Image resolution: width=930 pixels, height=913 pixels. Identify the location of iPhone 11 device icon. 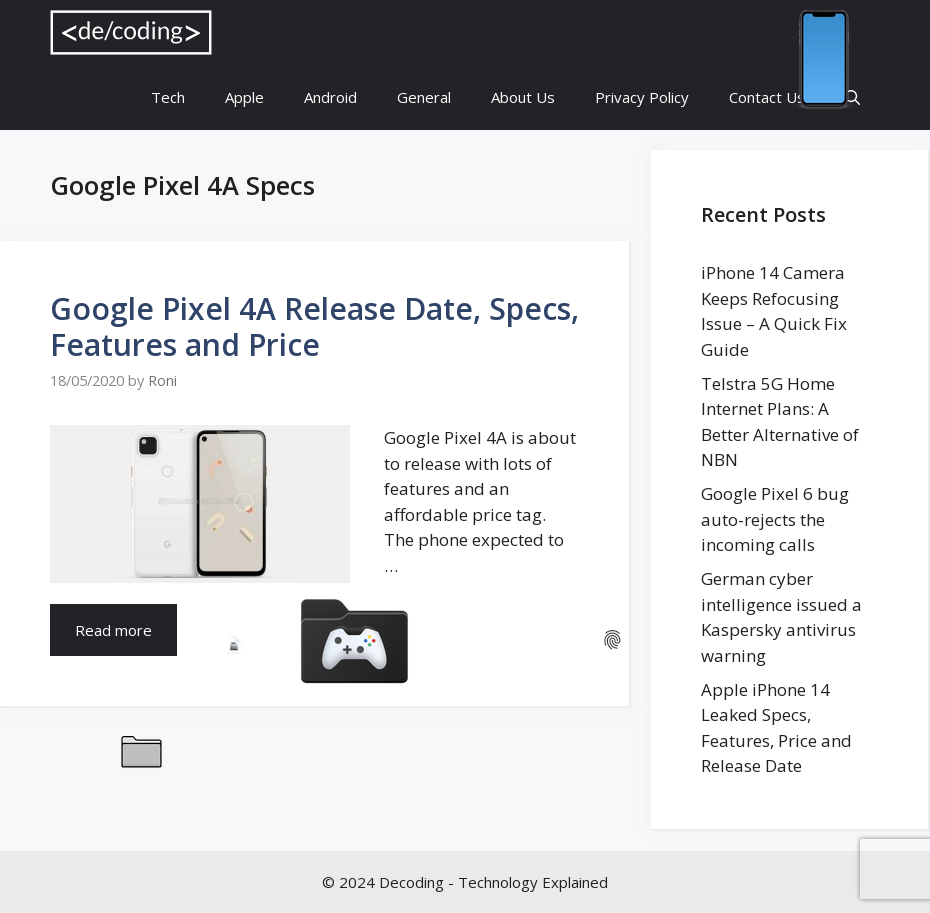
(824, 60).